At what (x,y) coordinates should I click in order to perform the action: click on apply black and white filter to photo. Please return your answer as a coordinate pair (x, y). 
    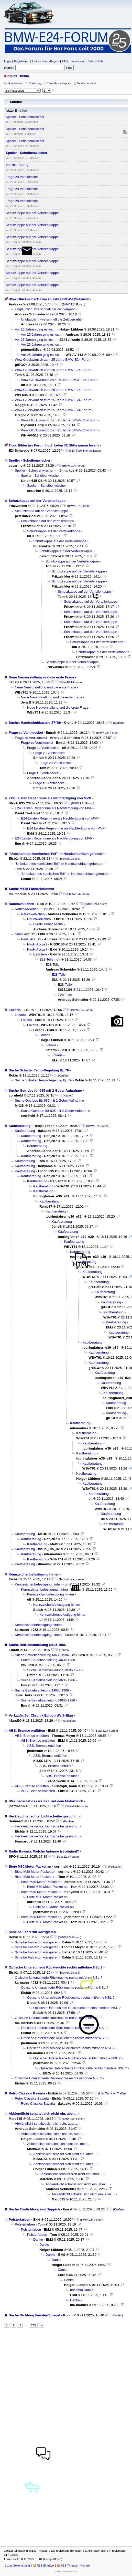
    Looking at the image, I should click on (117, 1021).